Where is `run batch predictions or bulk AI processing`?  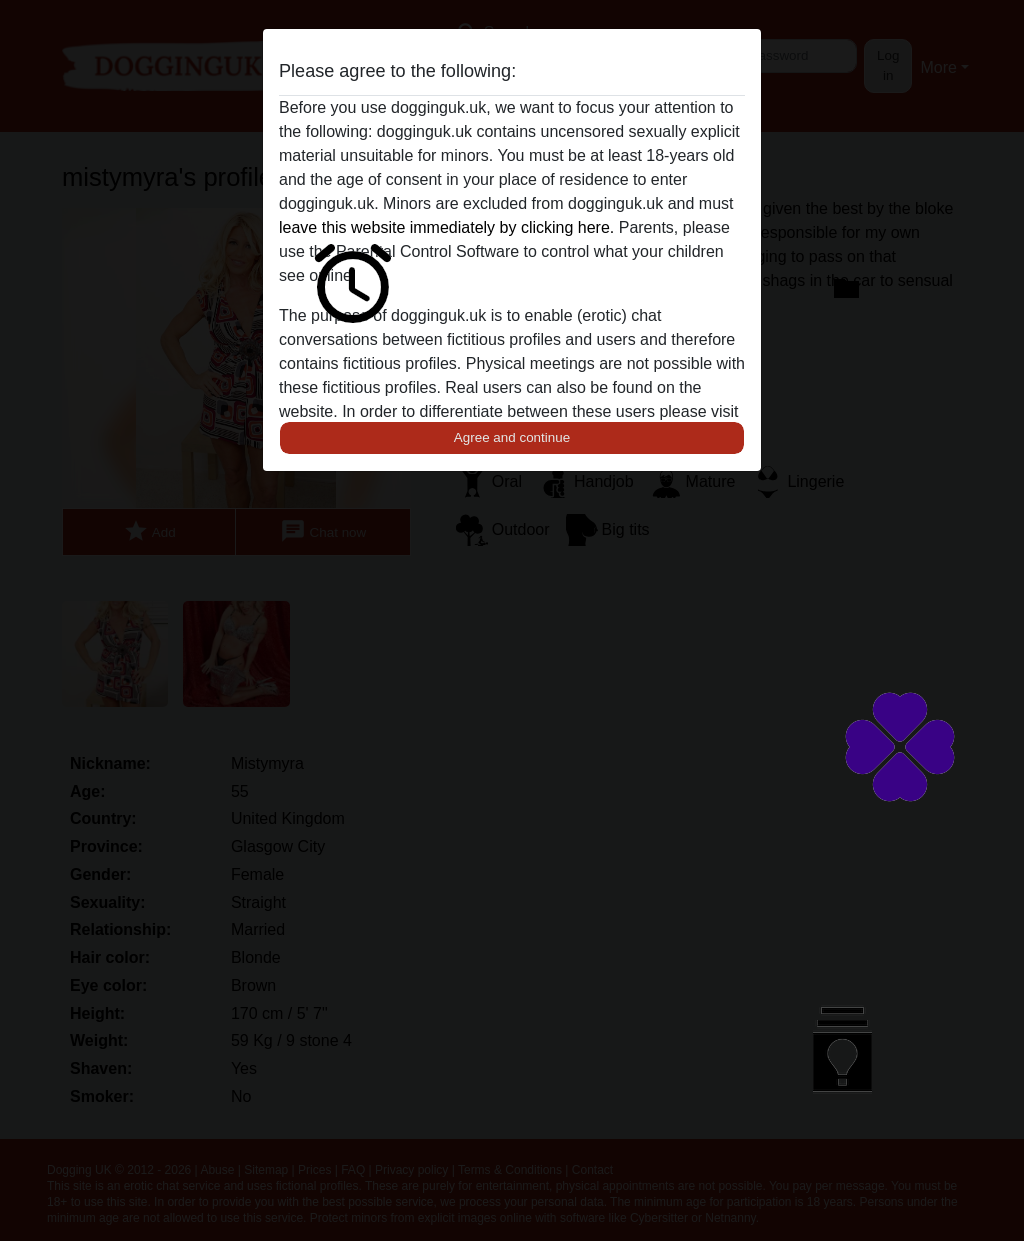
run batch predictions or bulk AI processing is located at coordinates (842, 1049).